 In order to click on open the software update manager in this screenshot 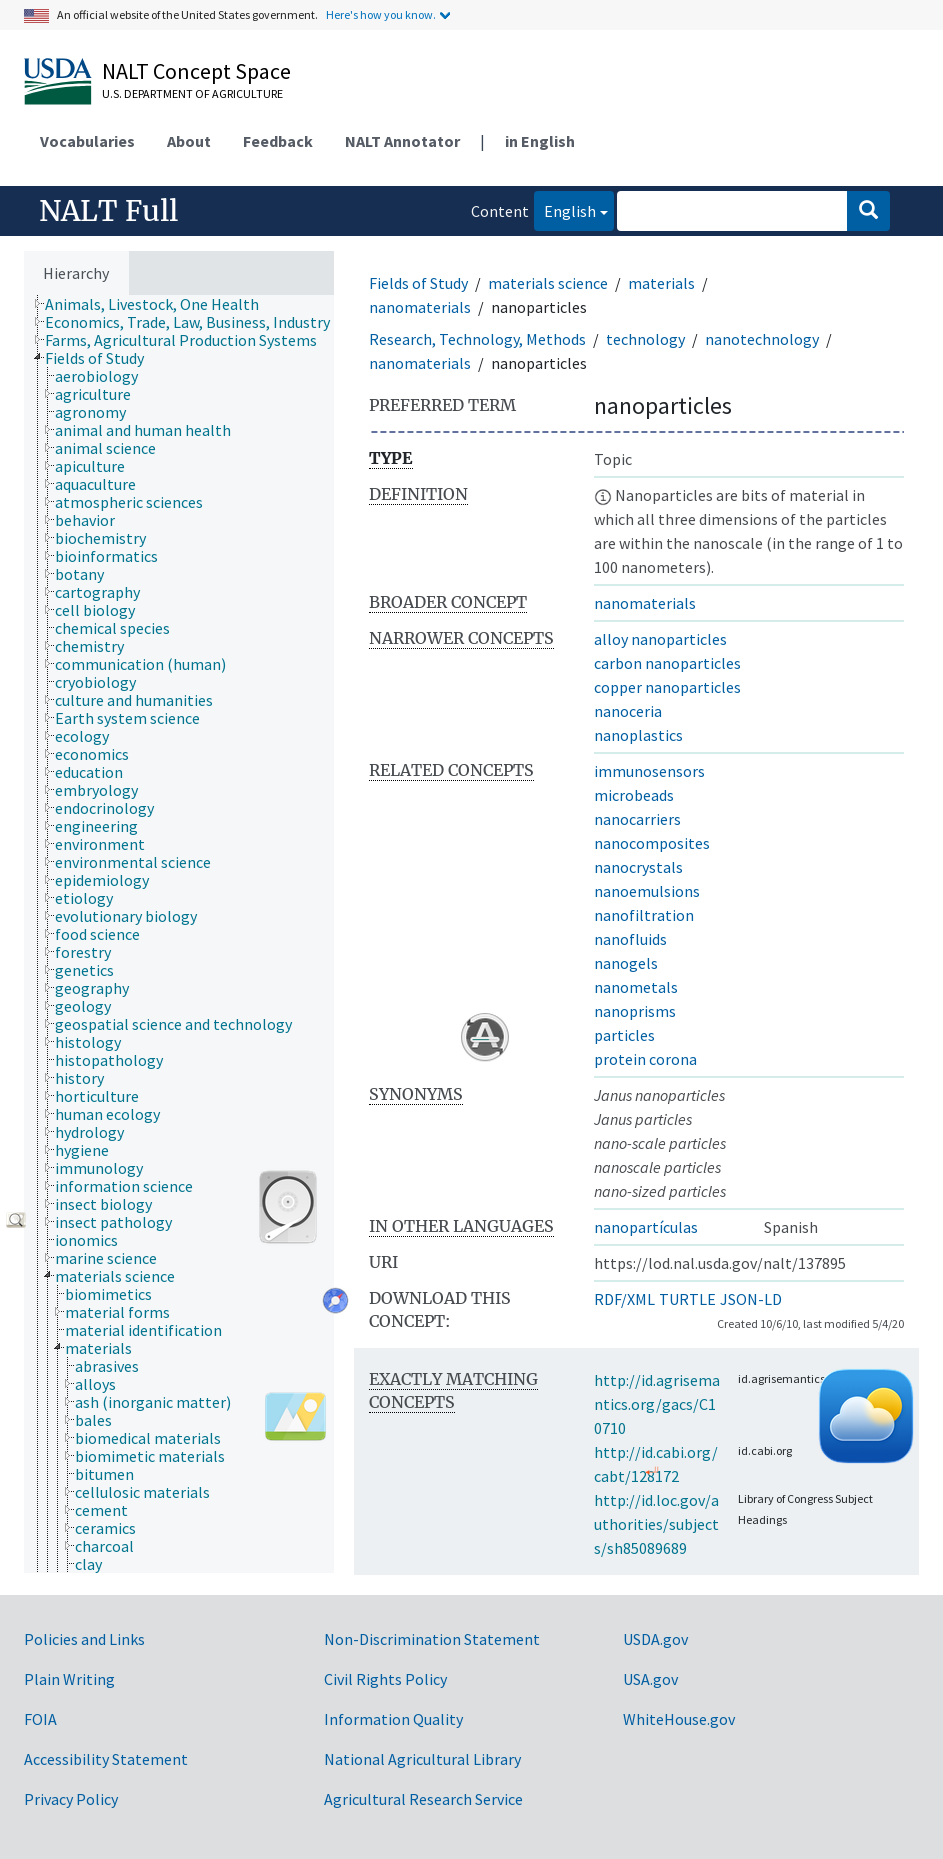, I will do `click(485, 1037)`.